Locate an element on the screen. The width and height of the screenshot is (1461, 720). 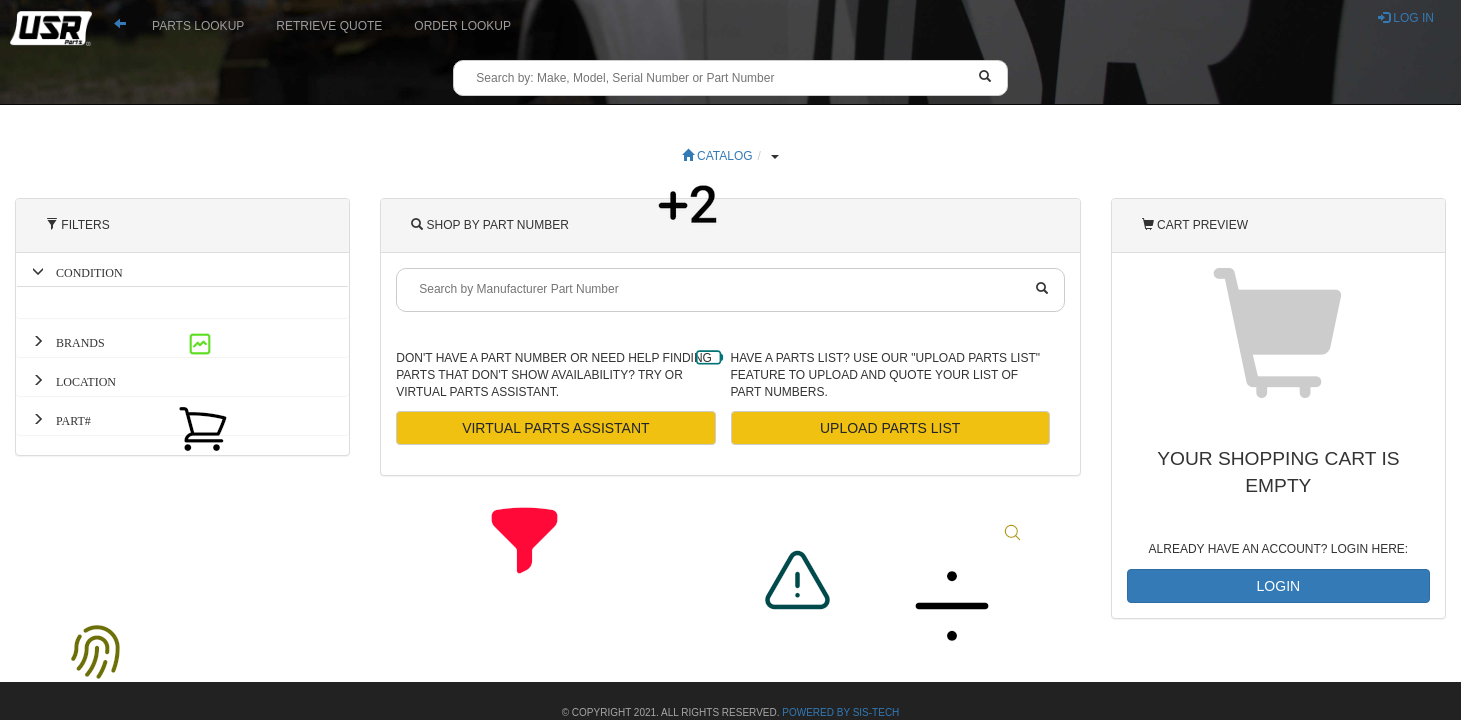
authenticate with fingerprint is located at coordinates (97, 652).